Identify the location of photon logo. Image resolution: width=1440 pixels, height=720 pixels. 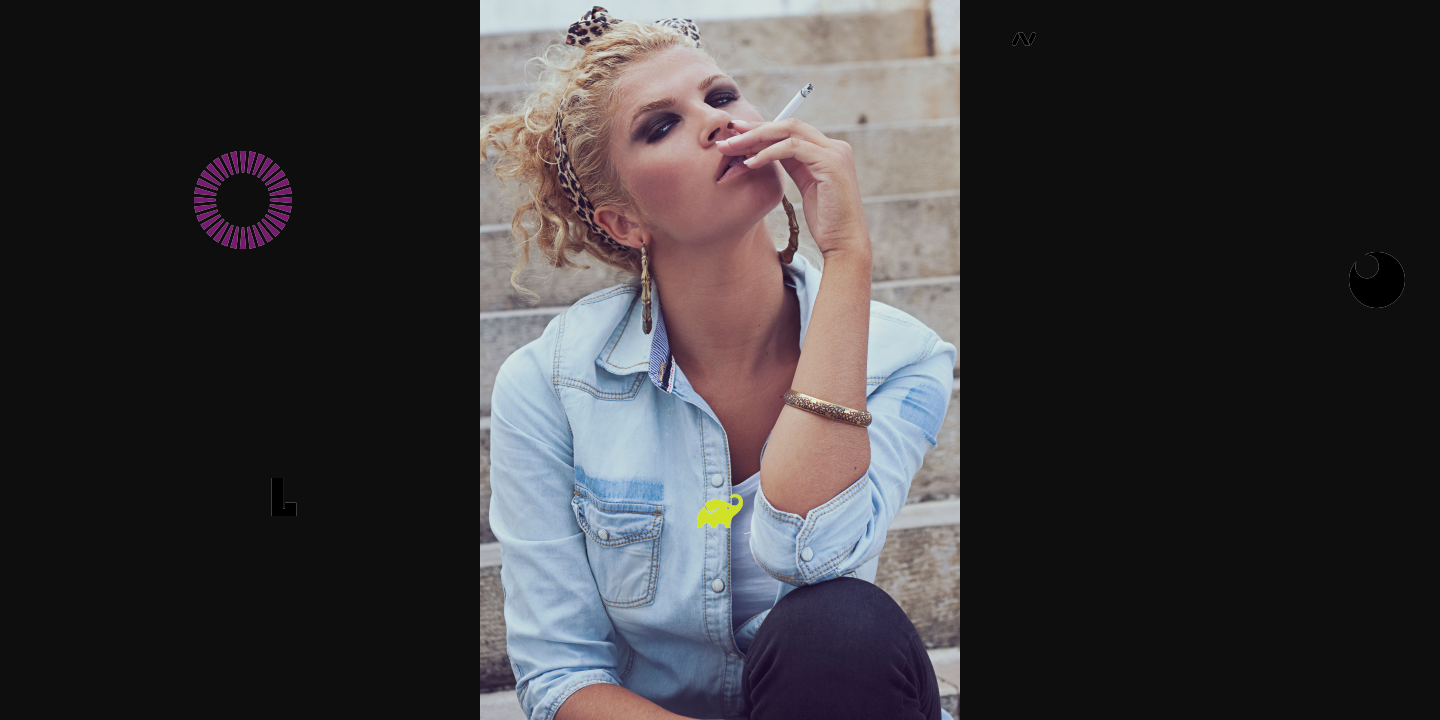
(243, 200).